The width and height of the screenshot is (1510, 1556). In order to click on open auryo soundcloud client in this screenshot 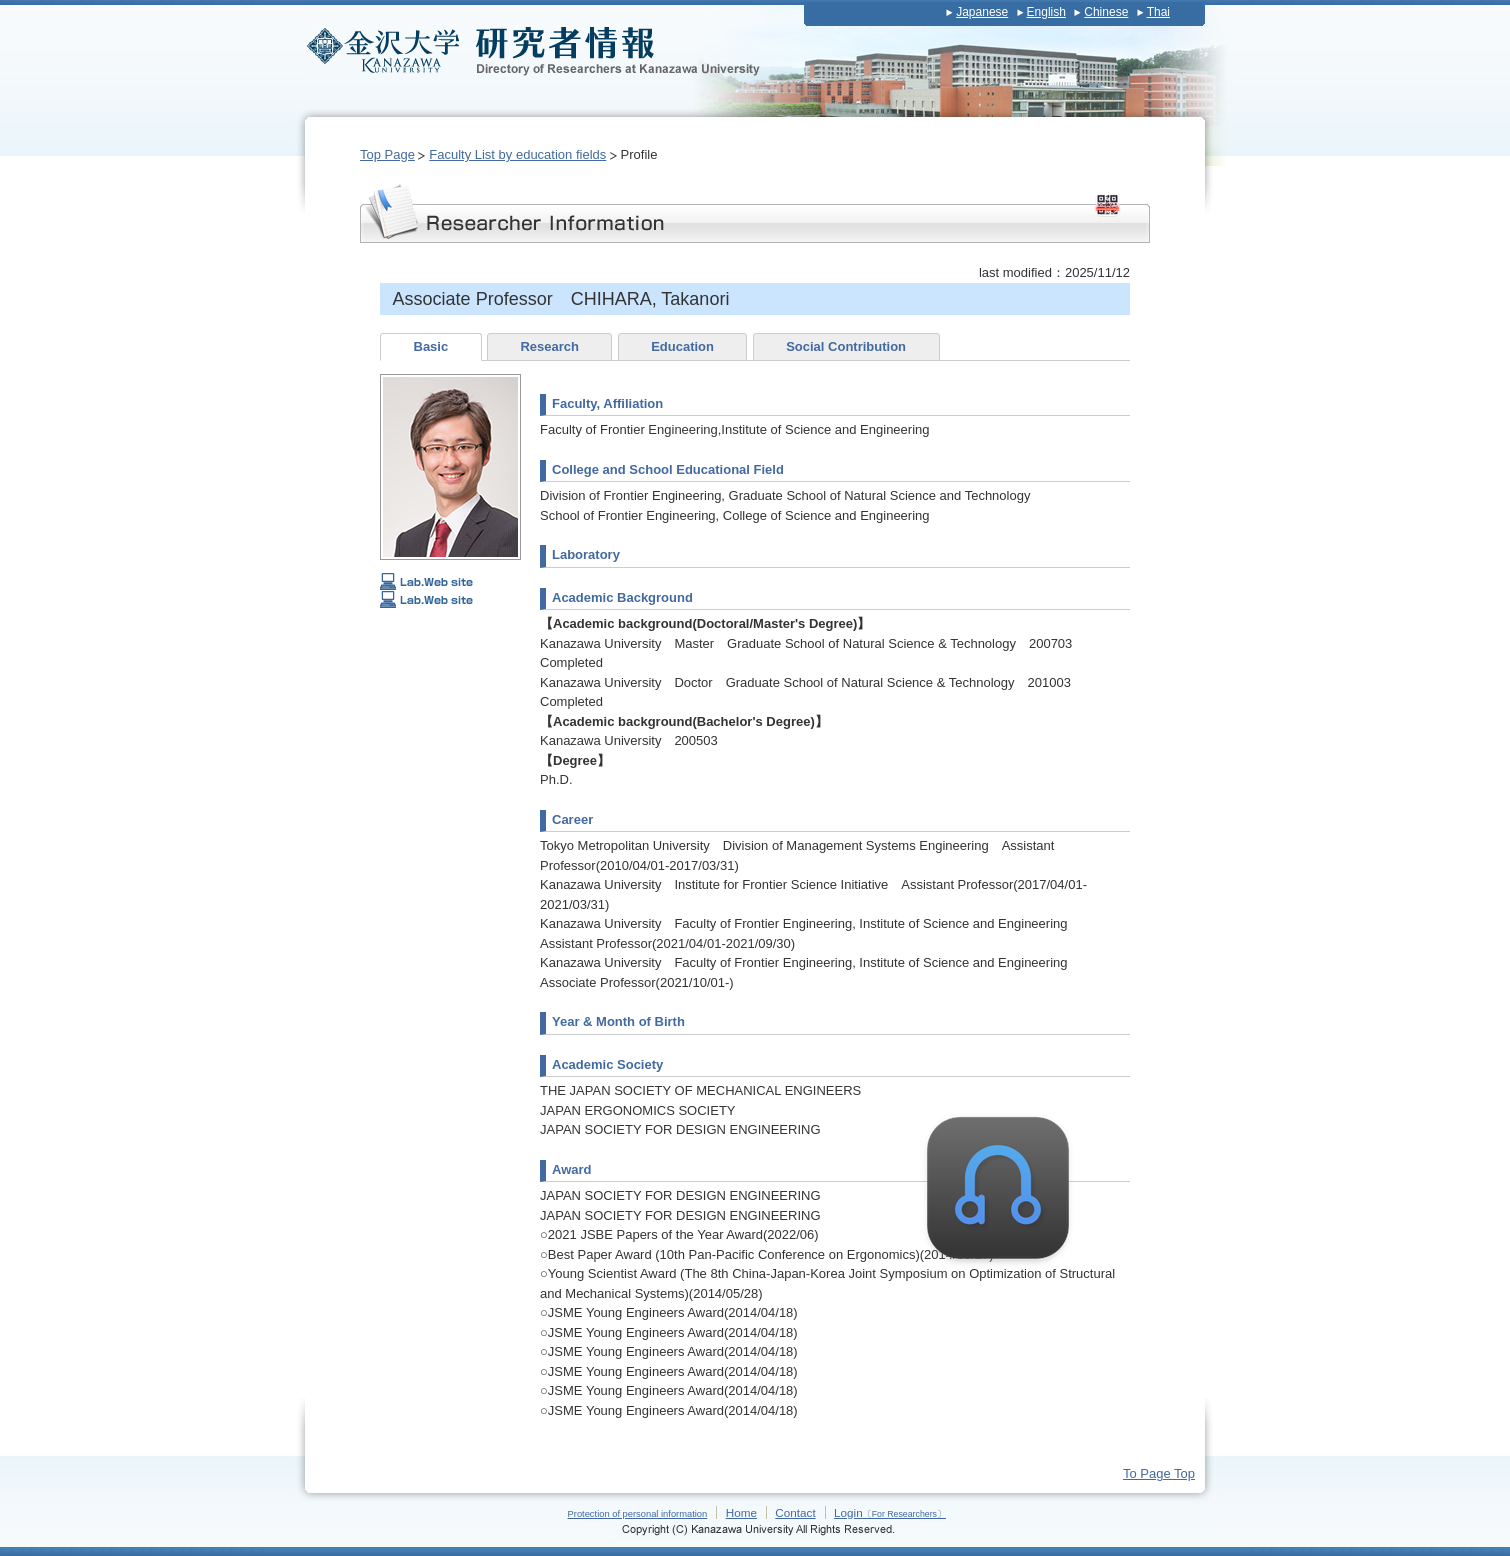, I will do `click(998, 1188)`.